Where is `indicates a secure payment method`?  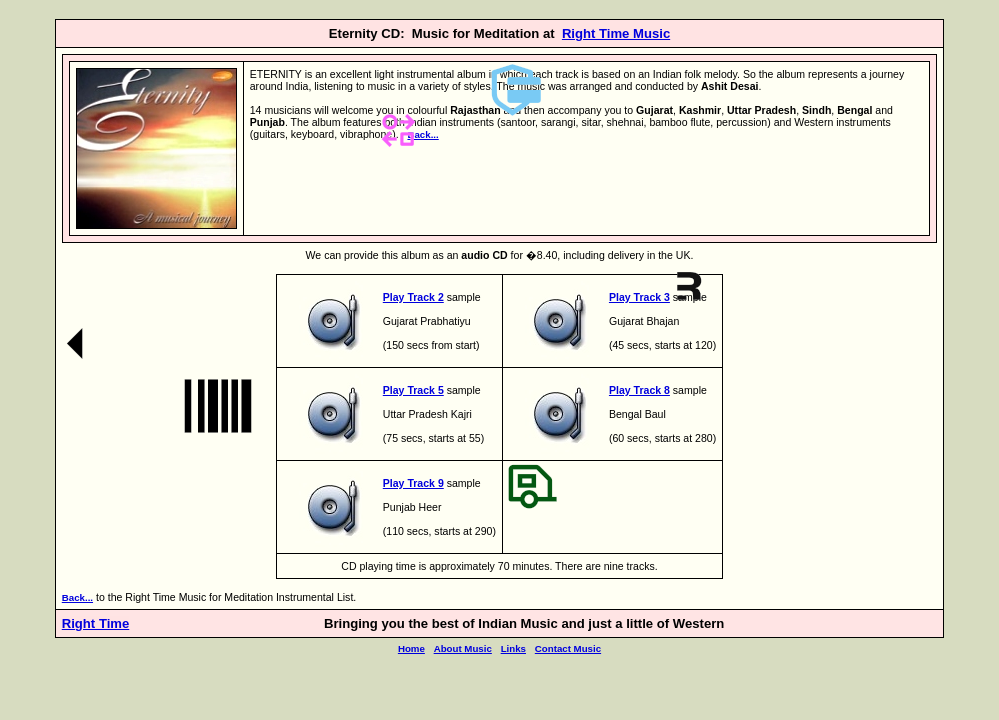
indicates a secure payment method is located at coordinates (515, 90).